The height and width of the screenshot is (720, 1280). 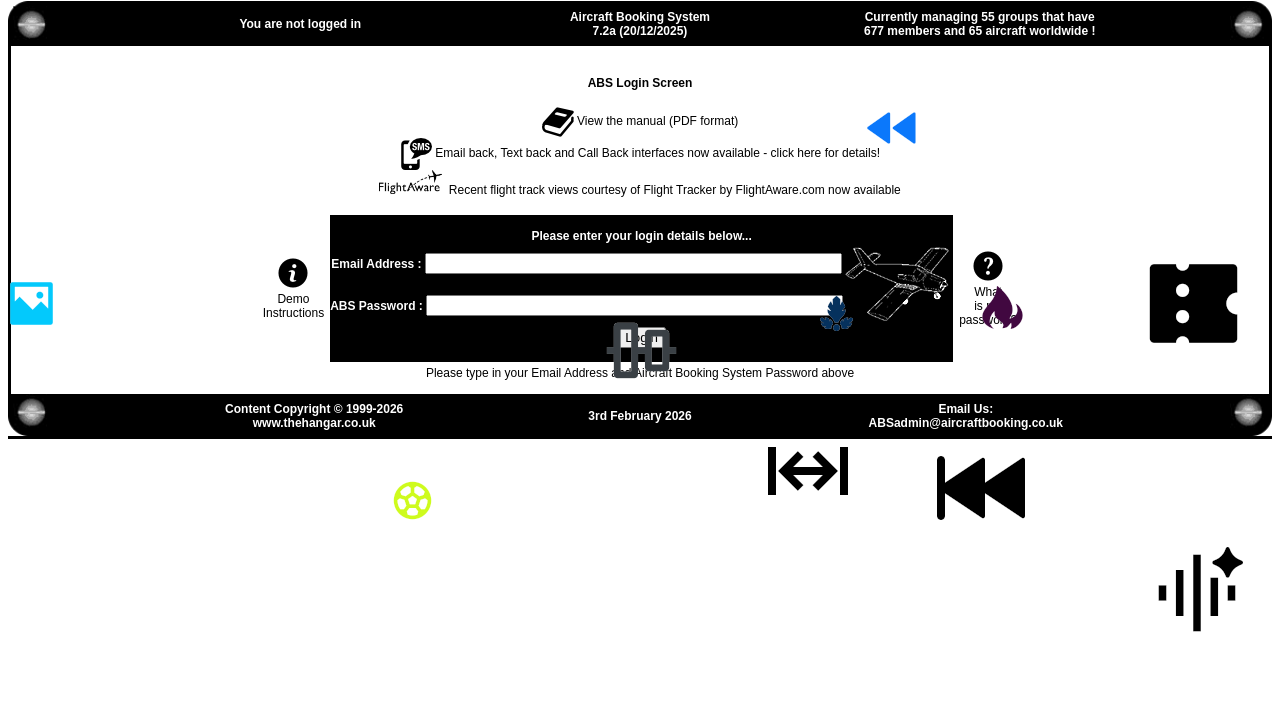 What do you see at coordinates (31, 303) in the screenshot?
I see `view image or photo` at bounding box center [31, 303].